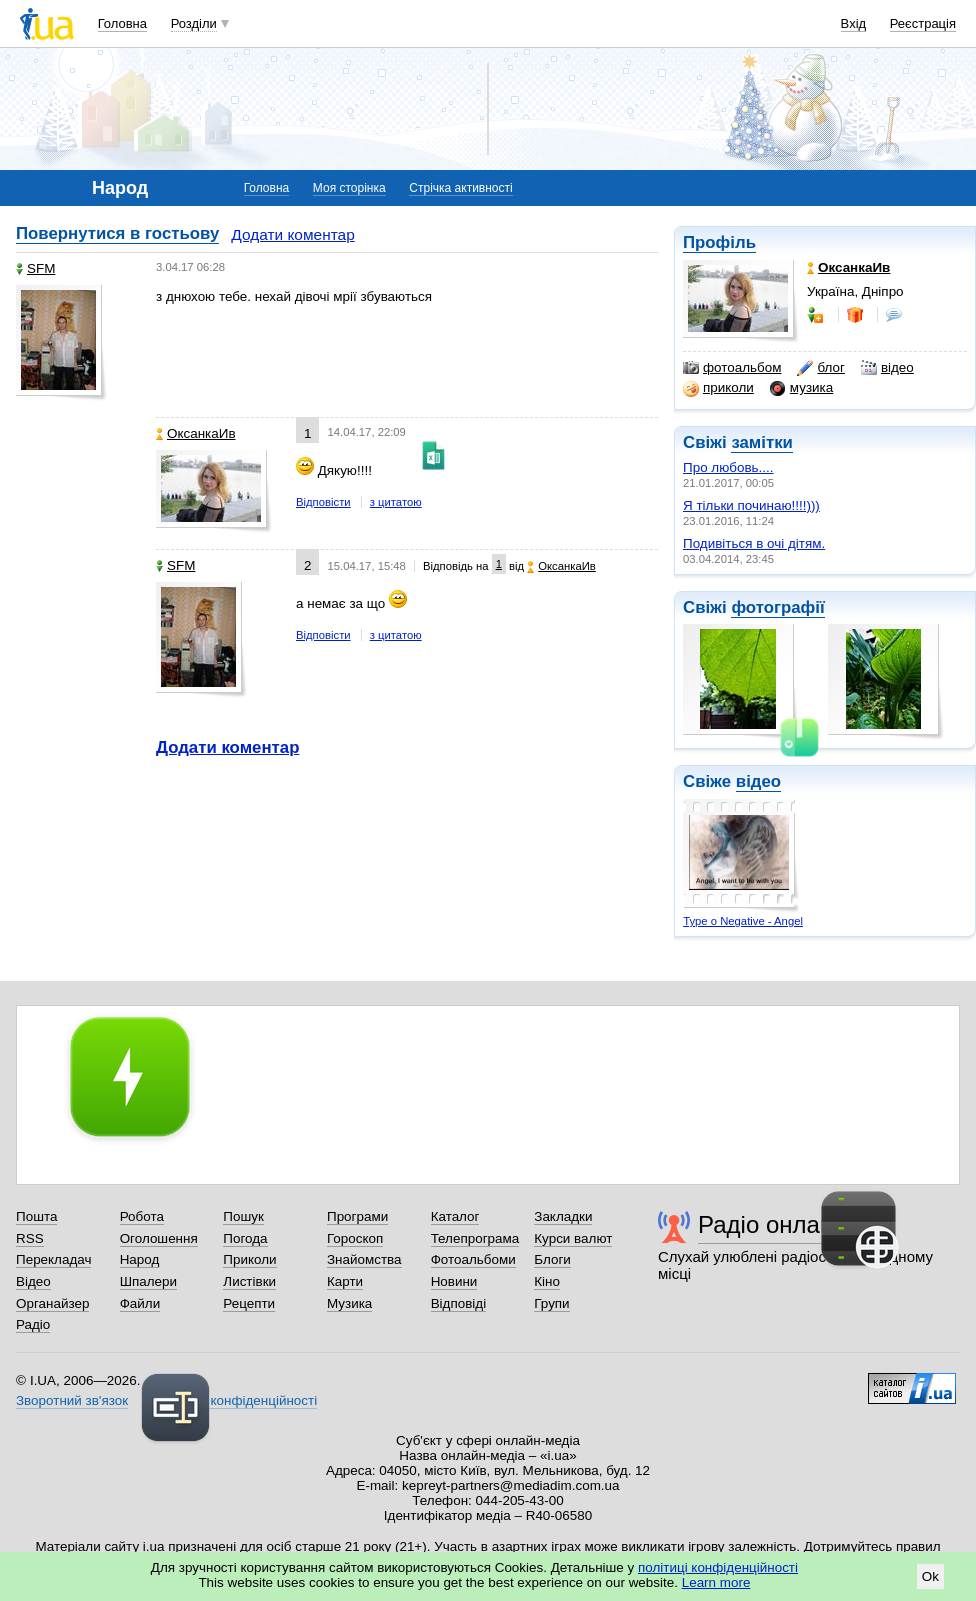  Describe the element at coordinates (130, 1079) in the screenshot. I see `access power management settings` at that location.